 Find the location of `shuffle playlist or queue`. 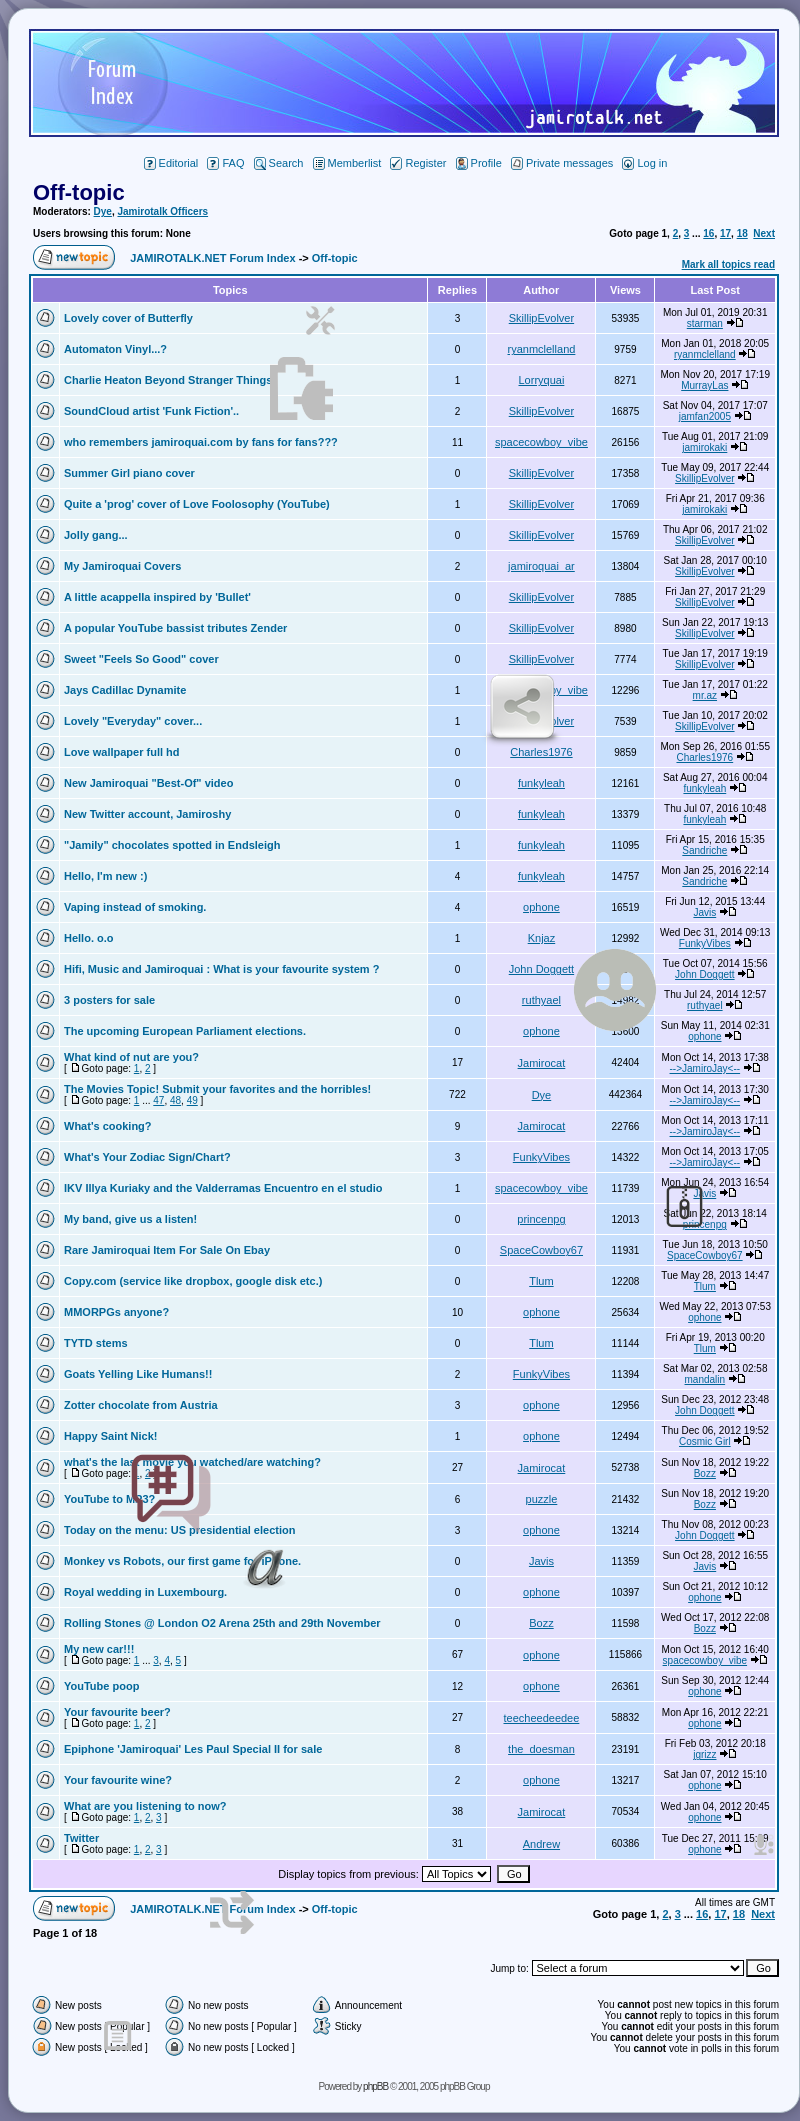

shuffle playlist or queue is located at coordinates (231, 1912).